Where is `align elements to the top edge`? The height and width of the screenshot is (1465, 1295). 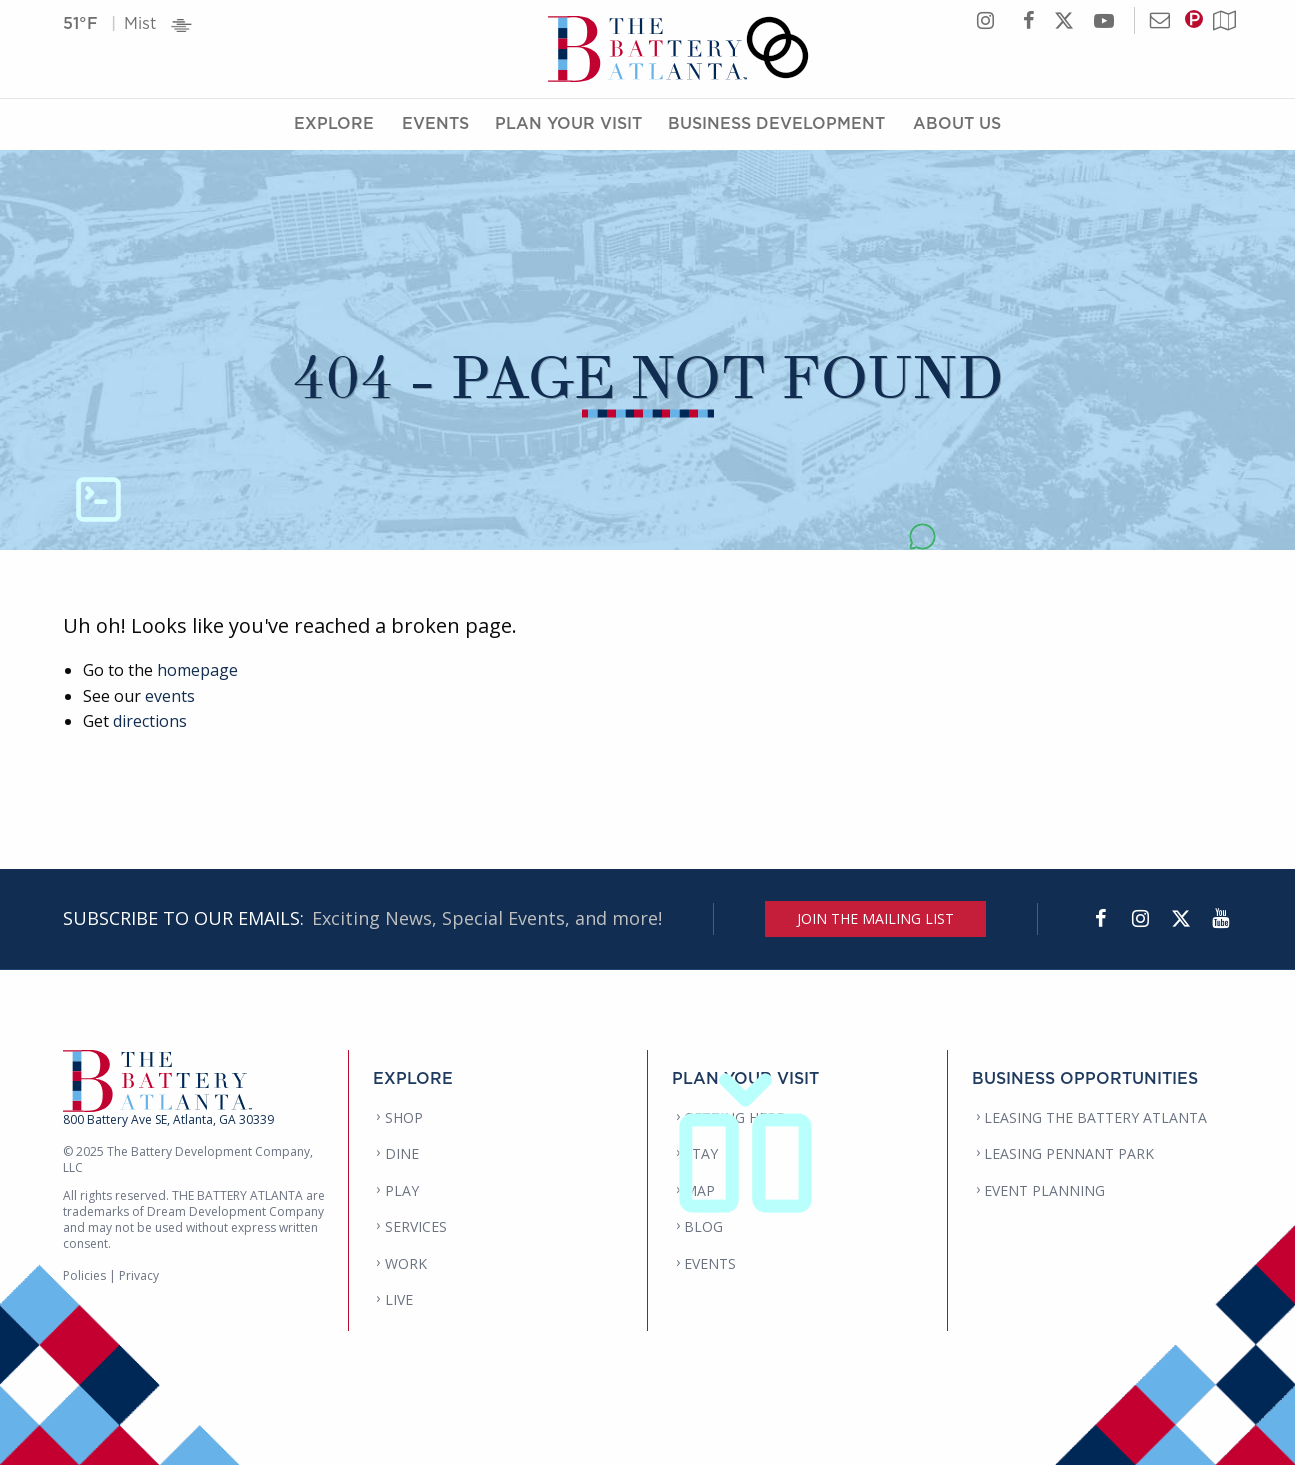 align elements to the top edge is located at coordinates (745, 1146).